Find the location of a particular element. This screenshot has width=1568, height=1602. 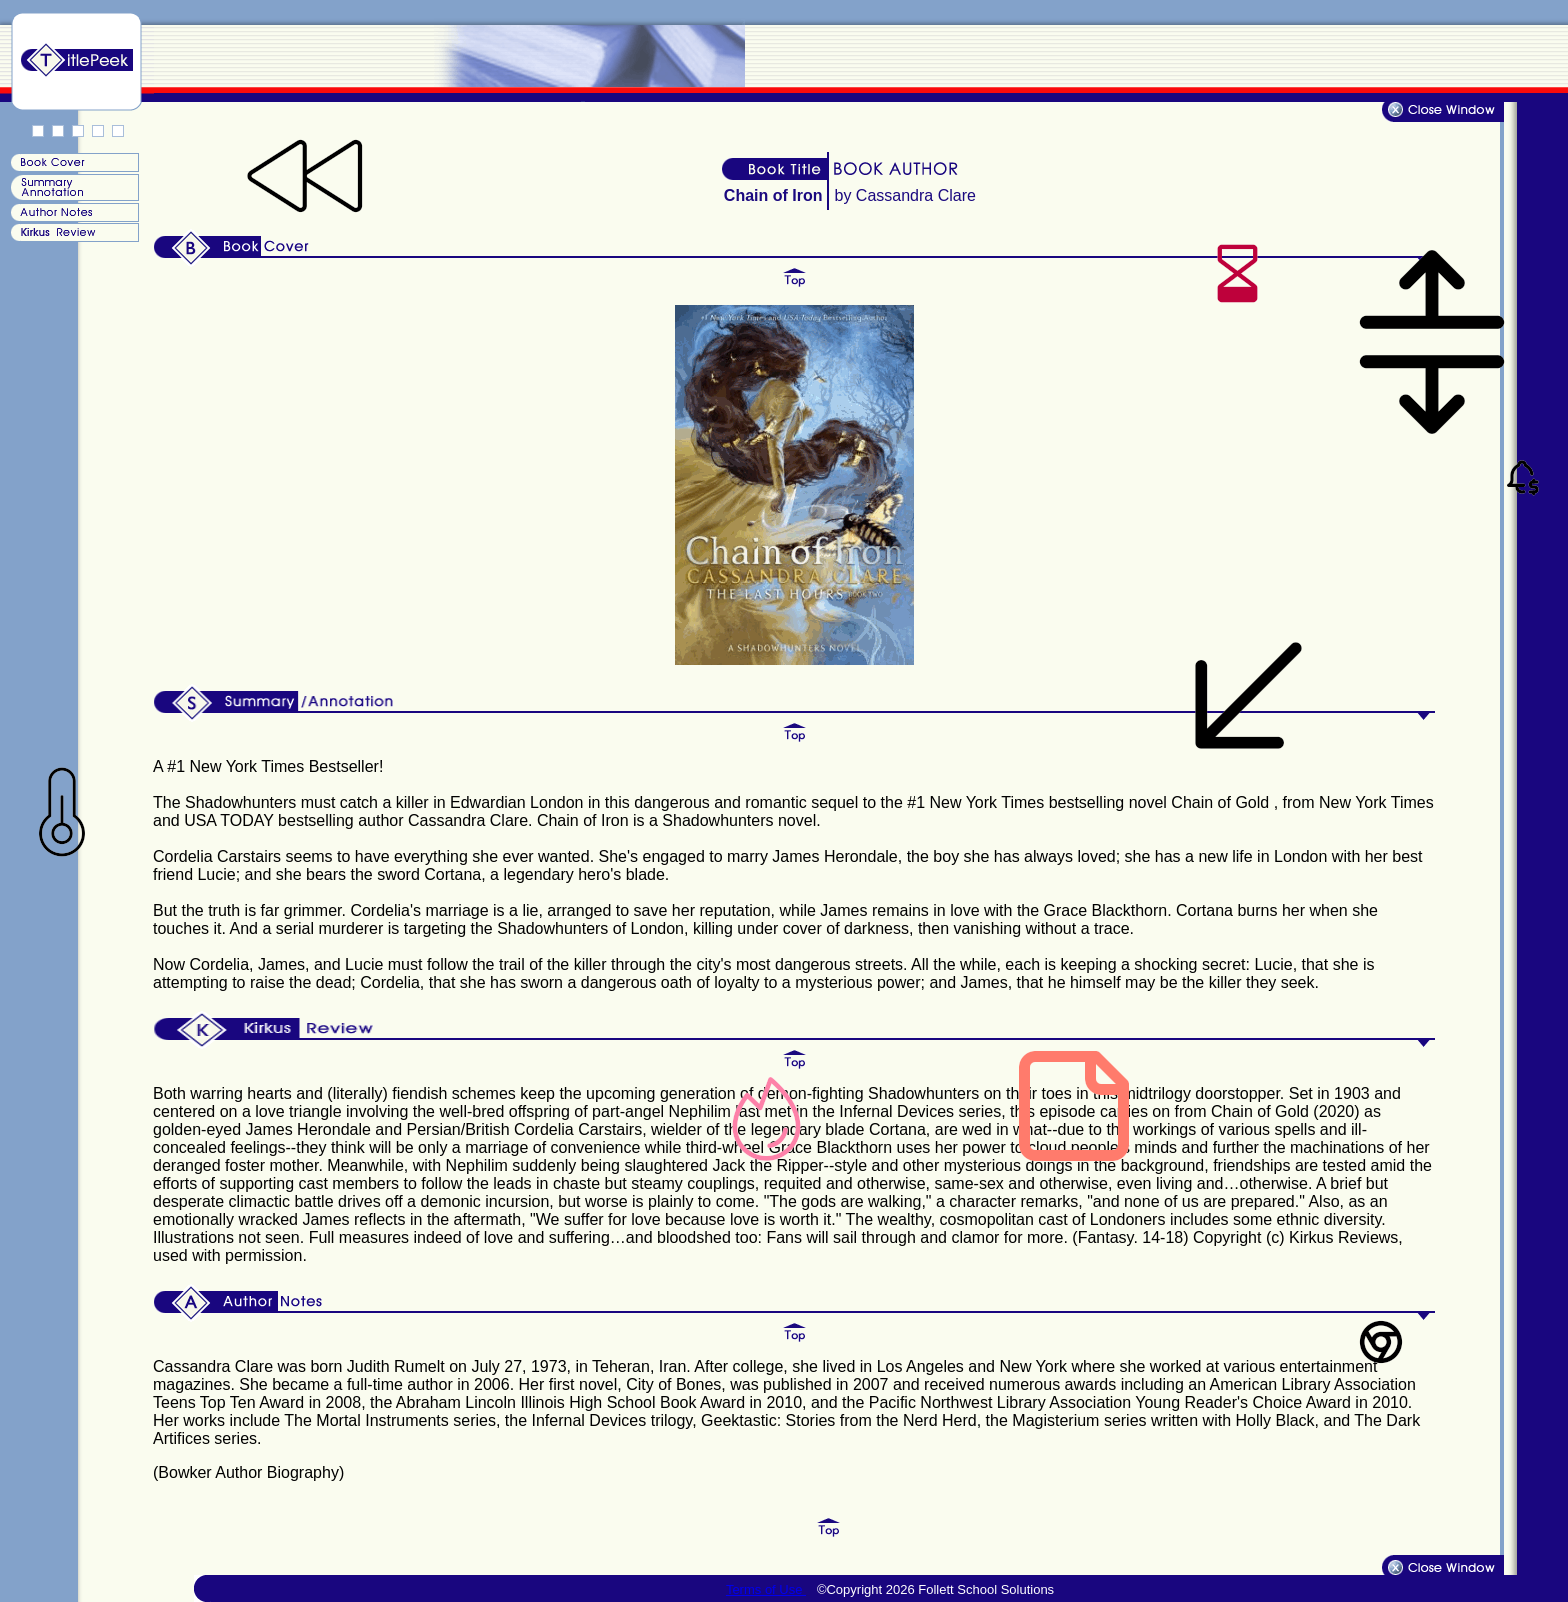

indicates trending or popular content is located at coordinates (766, 1120).